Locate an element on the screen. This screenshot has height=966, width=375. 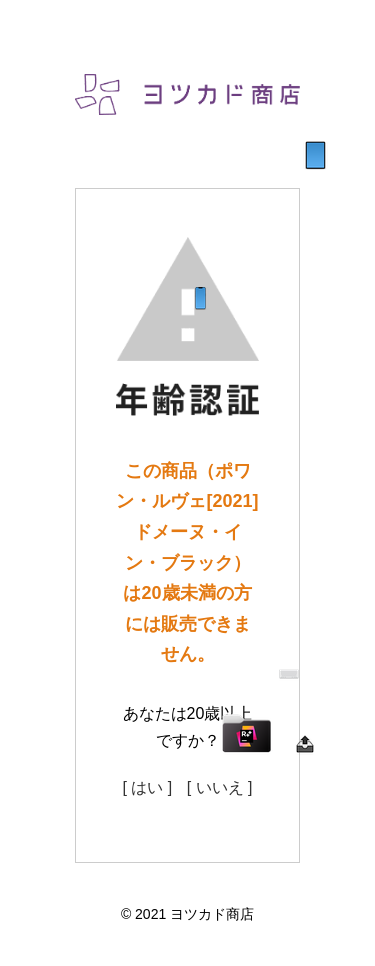
iPhone 13 Pro device icon is located at coordinates (200, 298).